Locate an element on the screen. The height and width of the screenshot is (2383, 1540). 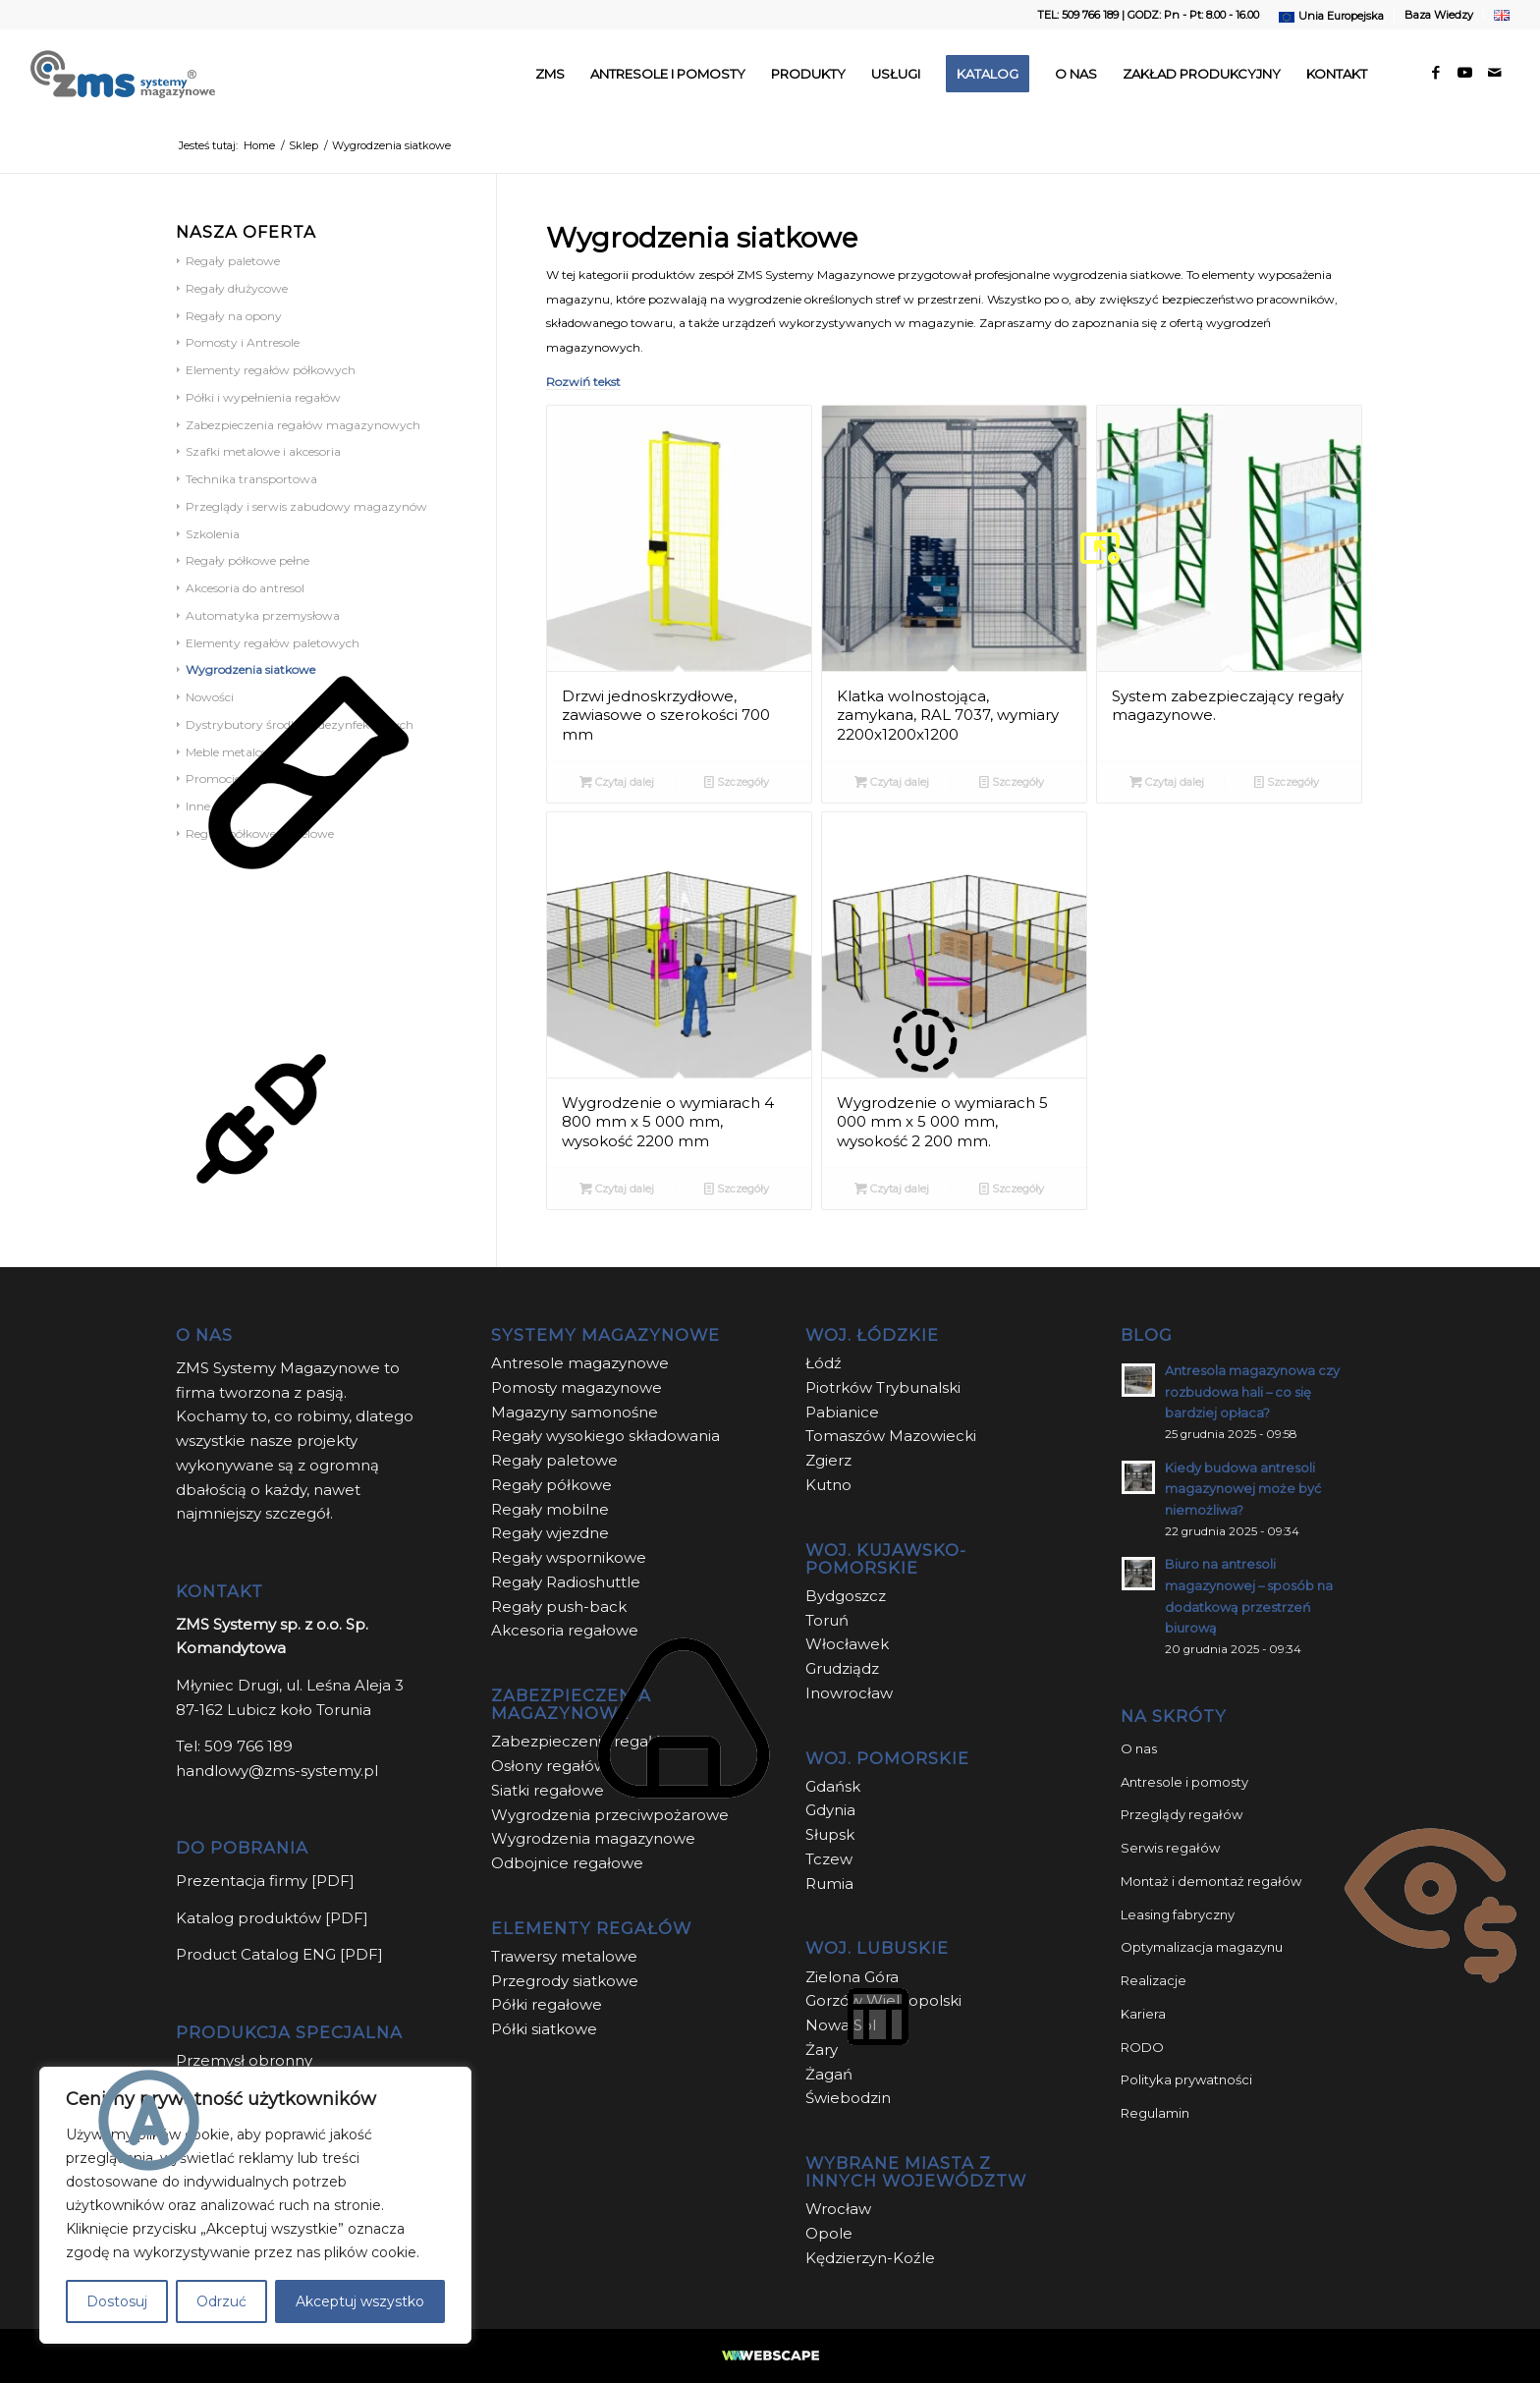
view pricing or cost details is located at coordinates (1430, 1888).